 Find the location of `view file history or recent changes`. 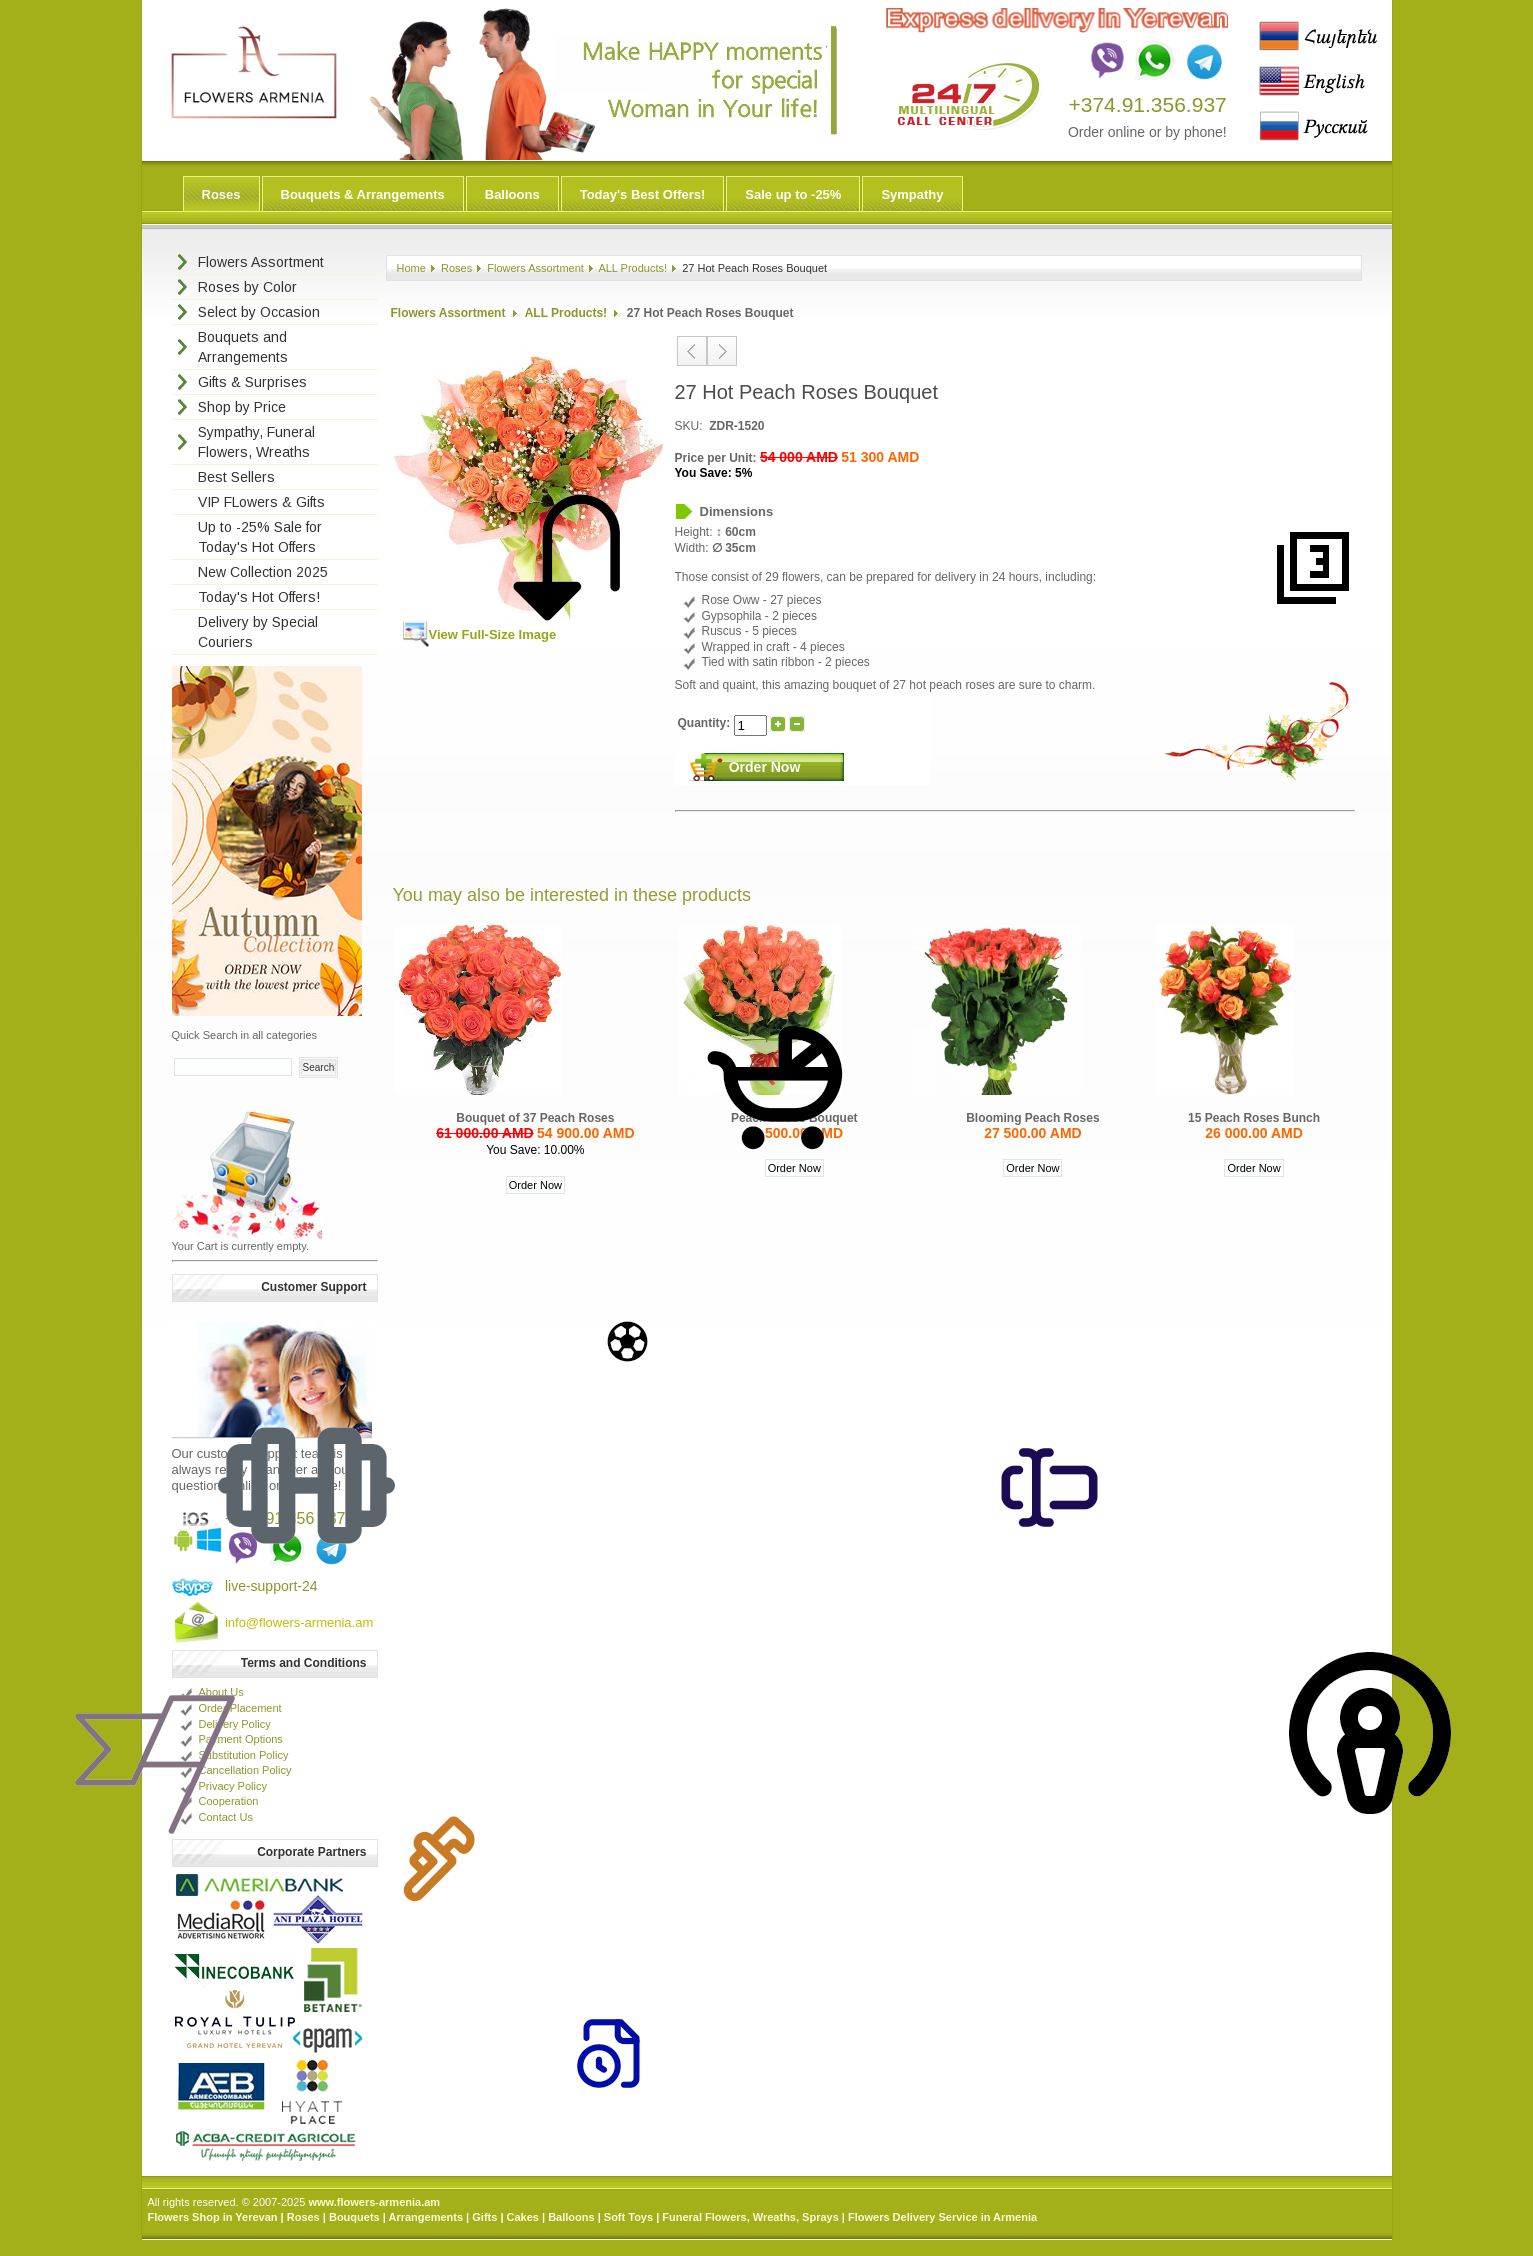

view file history or recent changes is located at coordinates (611, 2053).